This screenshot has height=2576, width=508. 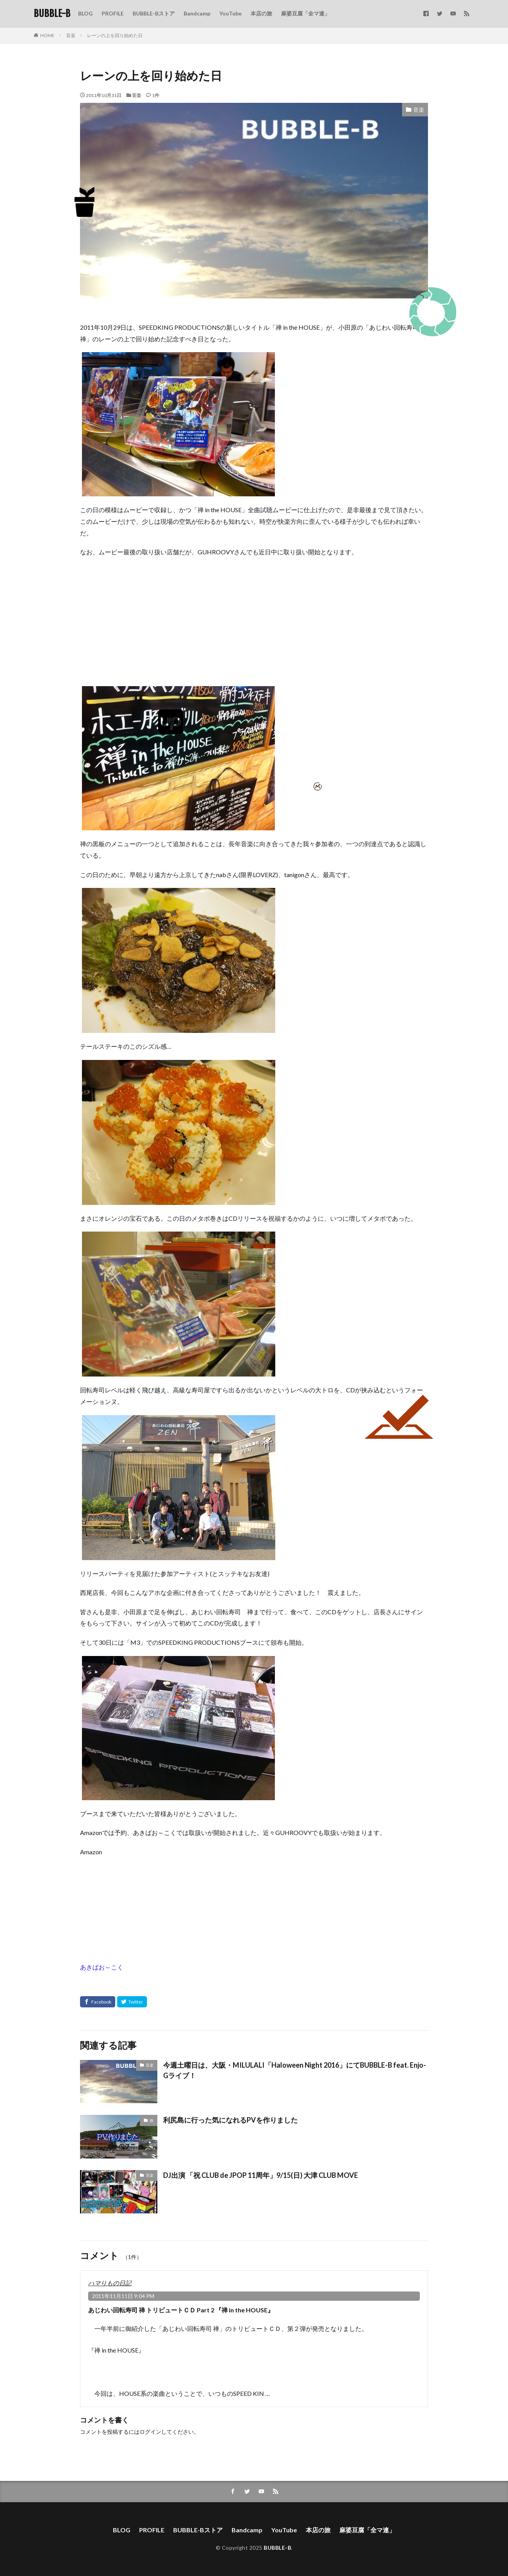 What do you see at coordinates (317, 786) in the screenshot?
I see `open Mautic marketing automation platform` at bounding box center [317, 786].